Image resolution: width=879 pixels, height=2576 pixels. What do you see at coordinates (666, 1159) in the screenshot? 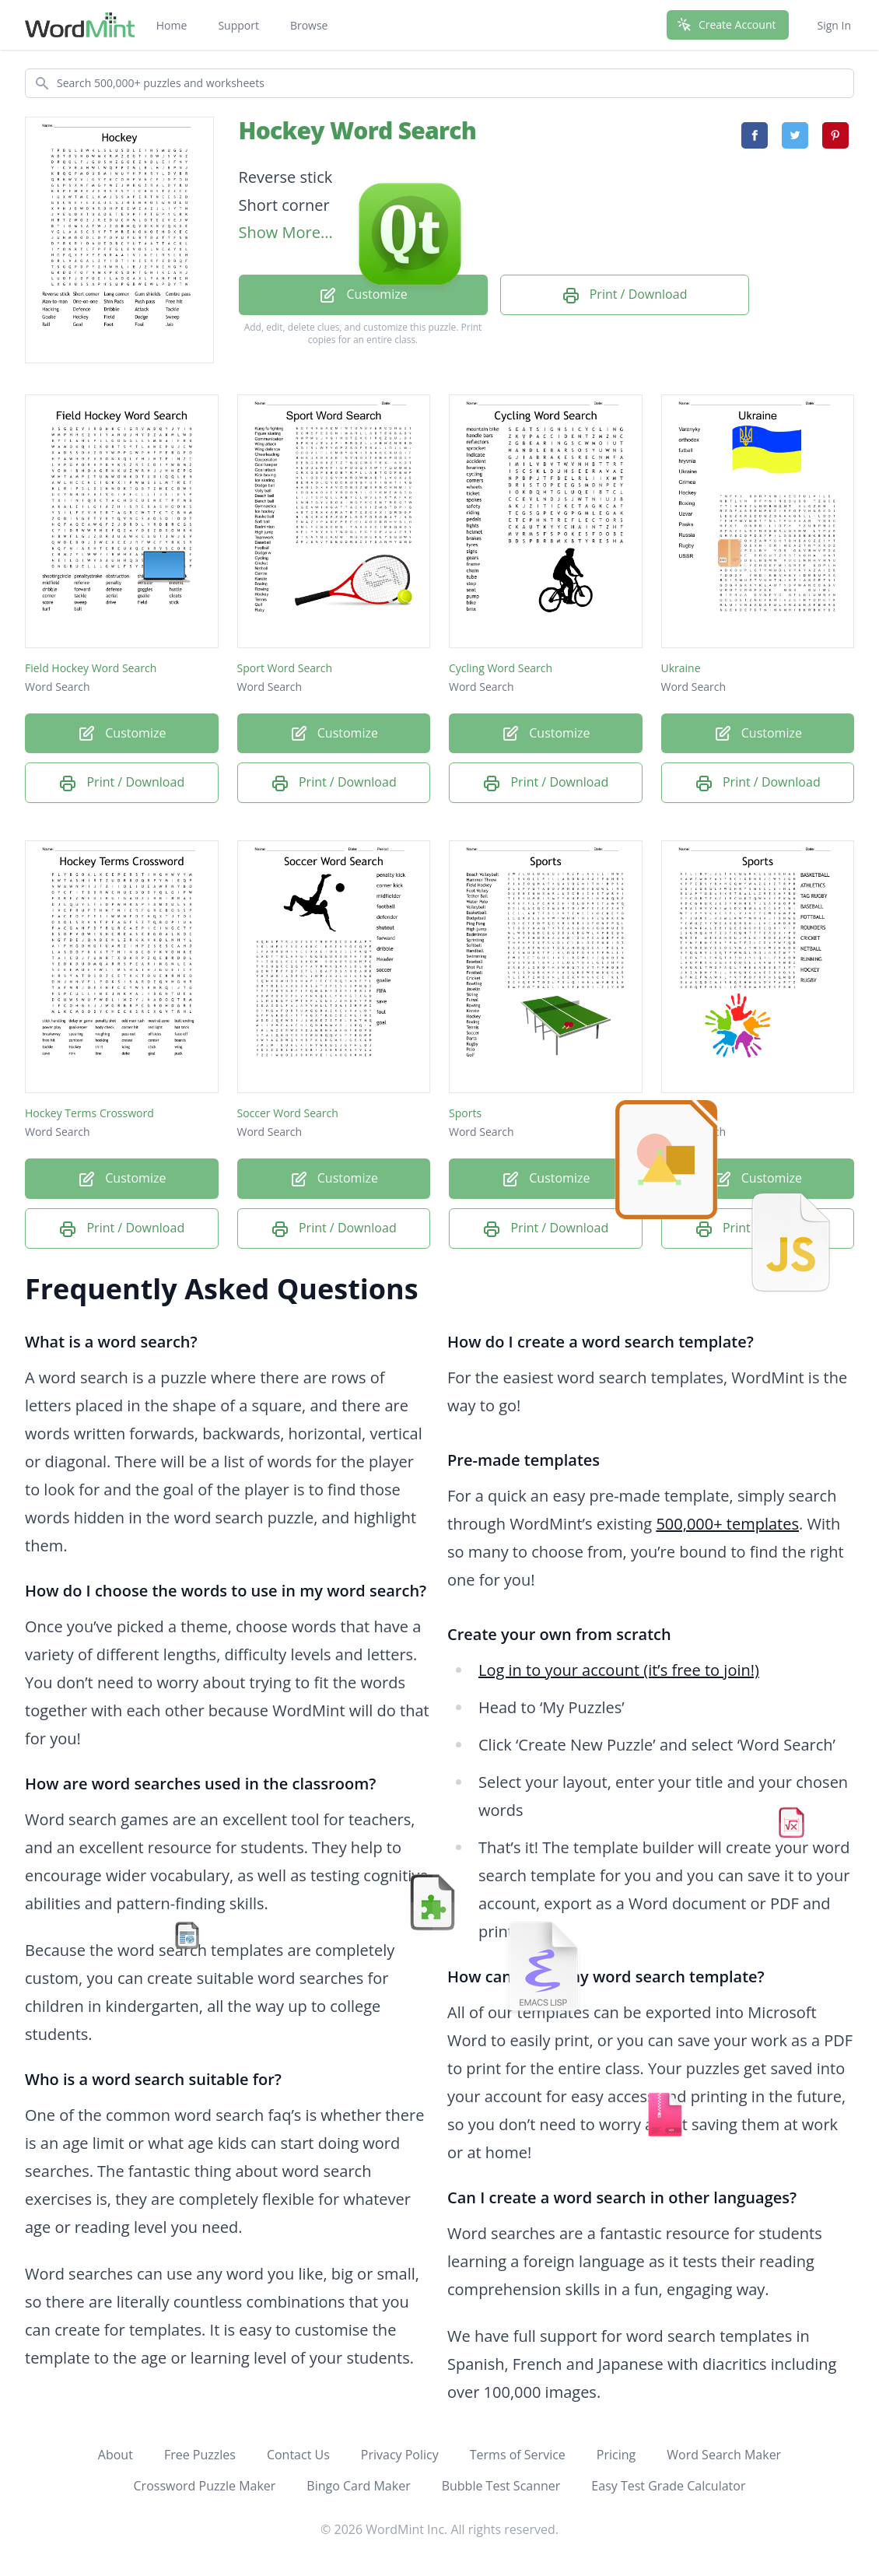
I see `open a libreoffice draw document` at bounding box center [666, 1159].